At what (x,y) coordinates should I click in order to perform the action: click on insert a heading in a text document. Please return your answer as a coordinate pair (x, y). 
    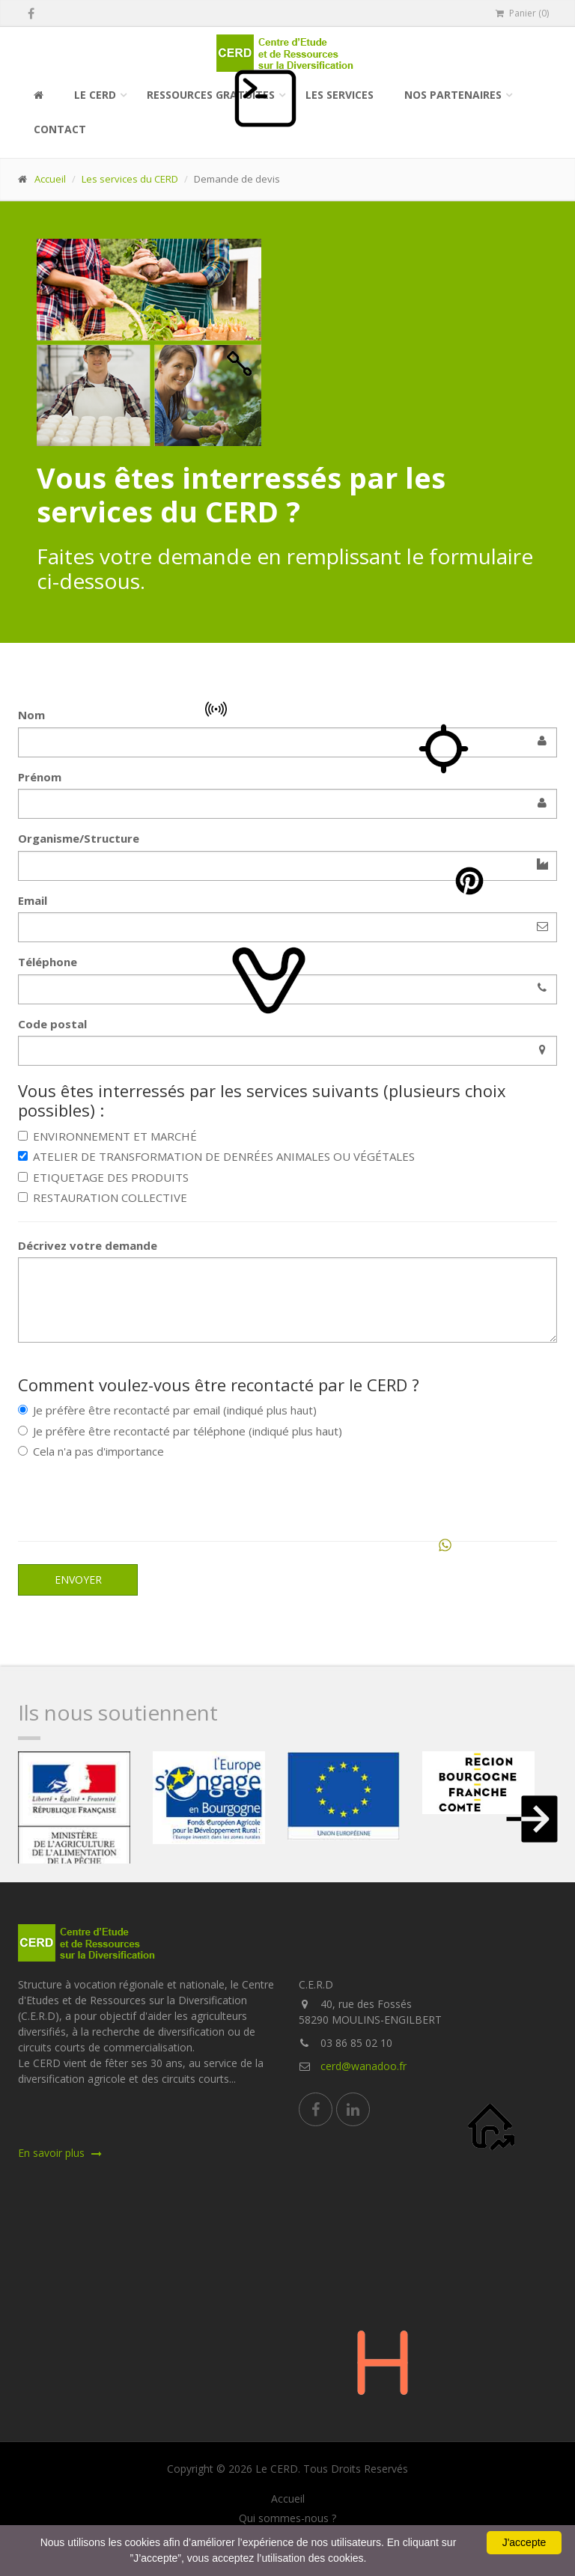
    Looking at the image, I should click on (383, 2363).